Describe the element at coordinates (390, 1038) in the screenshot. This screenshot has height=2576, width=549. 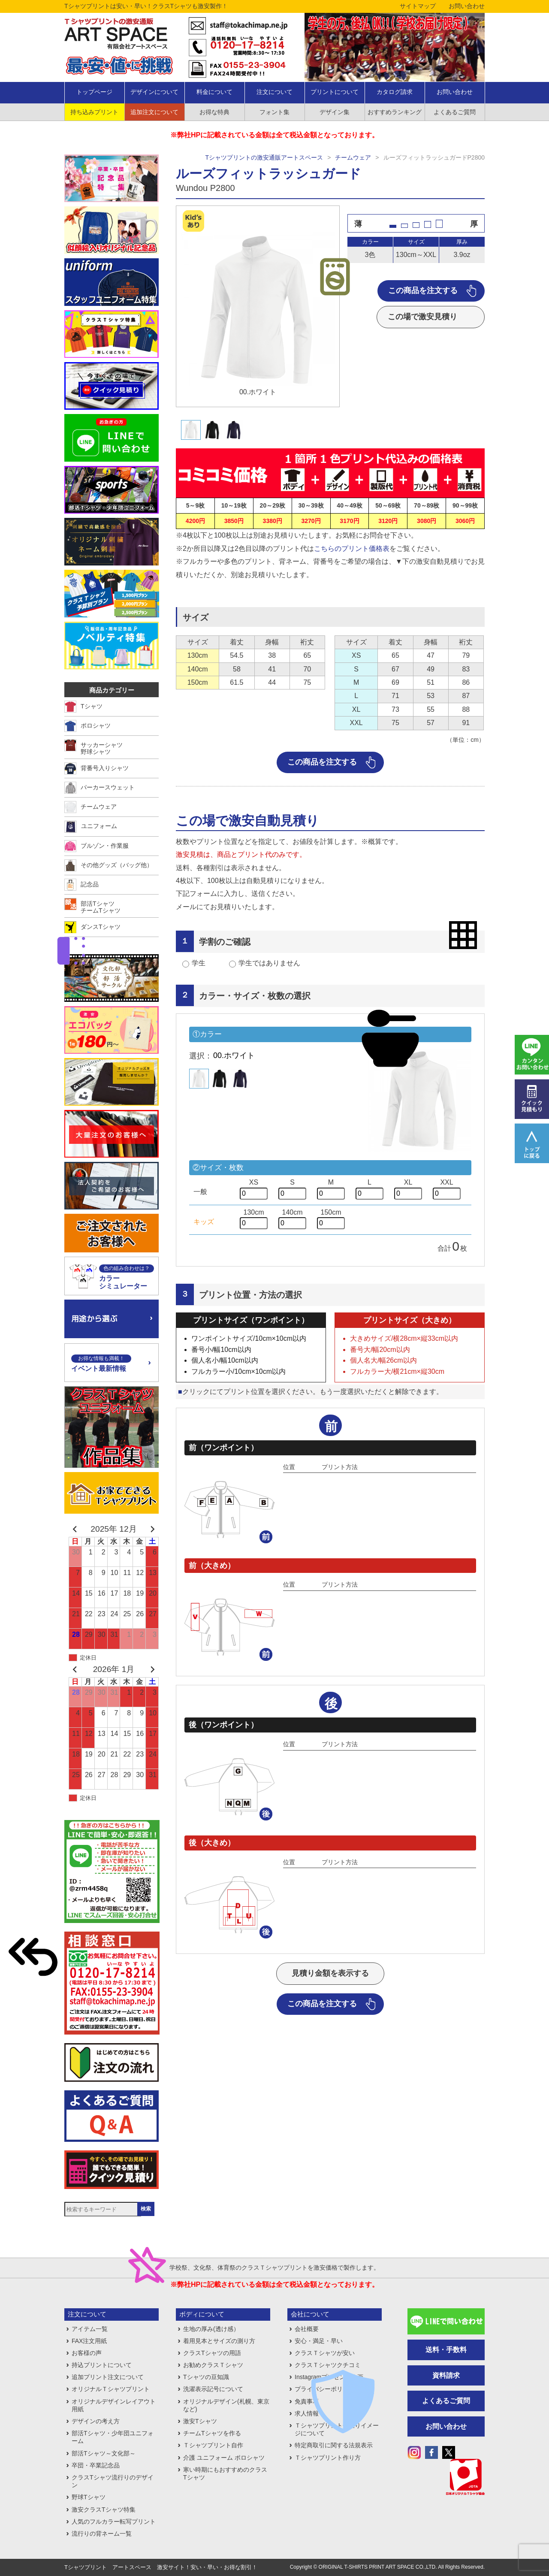
I see `access food or dining options` at that location.